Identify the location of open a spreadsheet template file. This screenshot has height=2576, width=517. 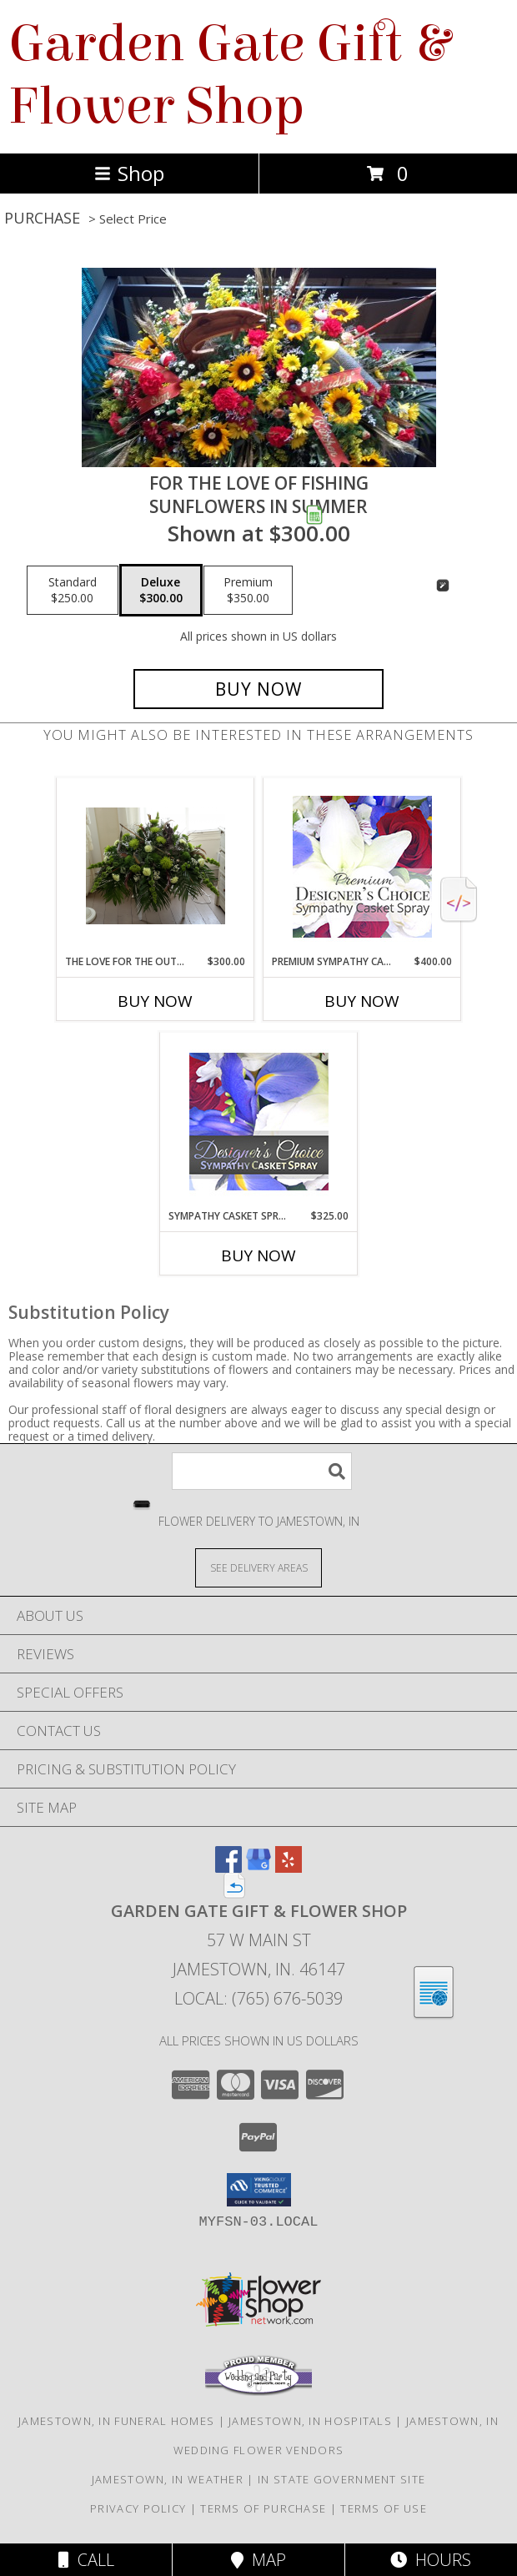
(314, 515).